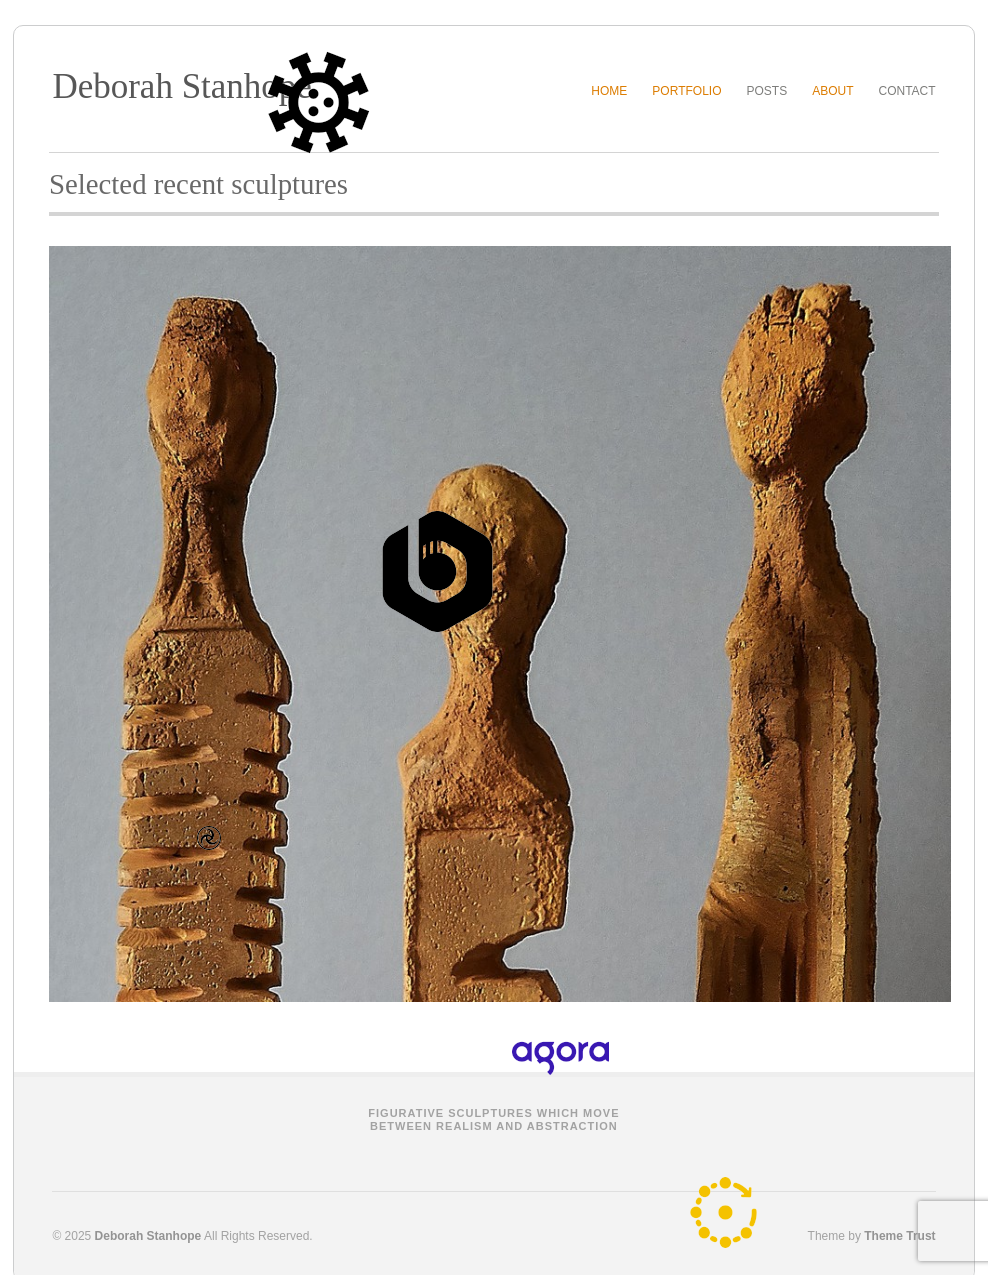 The image size is (988, 1275). I want to click on open beekeeper studio database management app, so click(437, 571).